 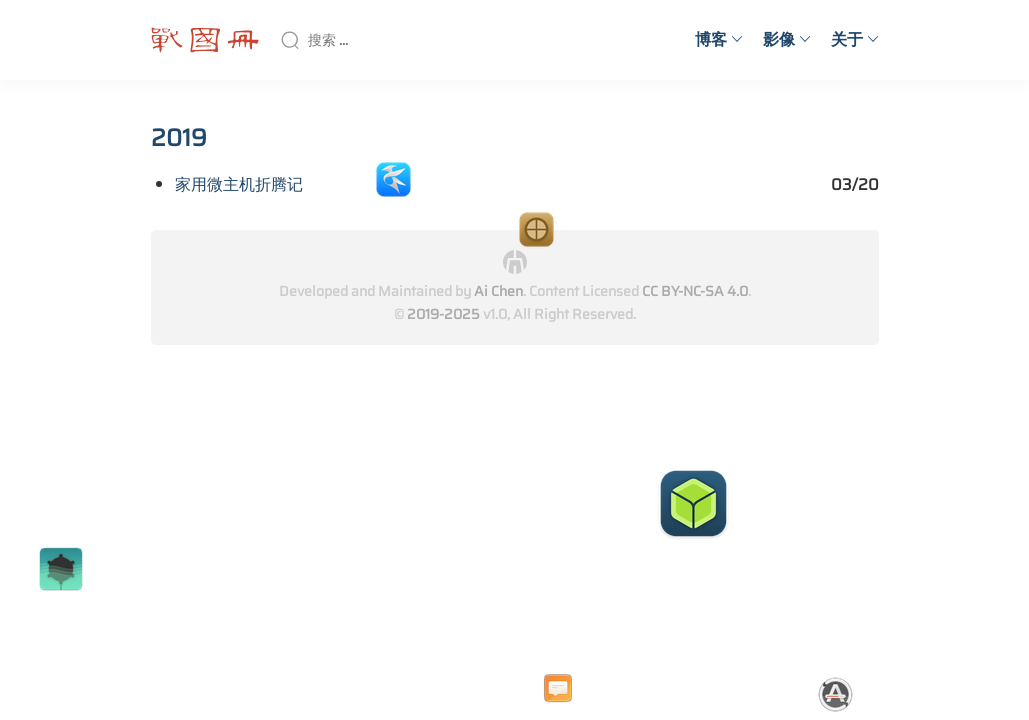 What do you see at coordinates (693, 503) in the screenshot?
I see `open balenaEtcher to flash OS images to drives` at bounding box center [693, 503].